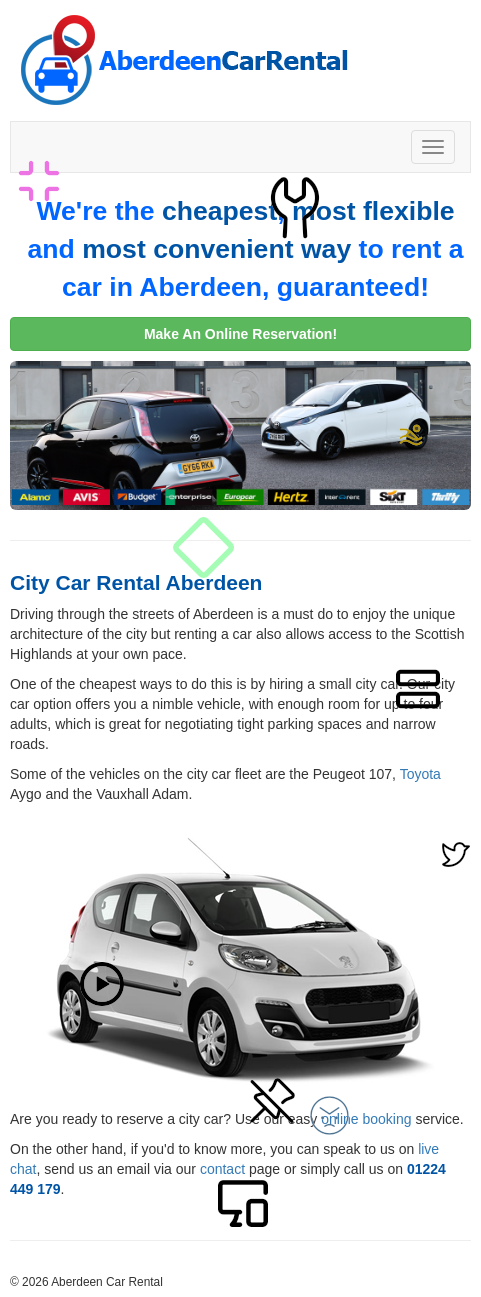  I want to click on switch to row layout view, so click(418, 689).